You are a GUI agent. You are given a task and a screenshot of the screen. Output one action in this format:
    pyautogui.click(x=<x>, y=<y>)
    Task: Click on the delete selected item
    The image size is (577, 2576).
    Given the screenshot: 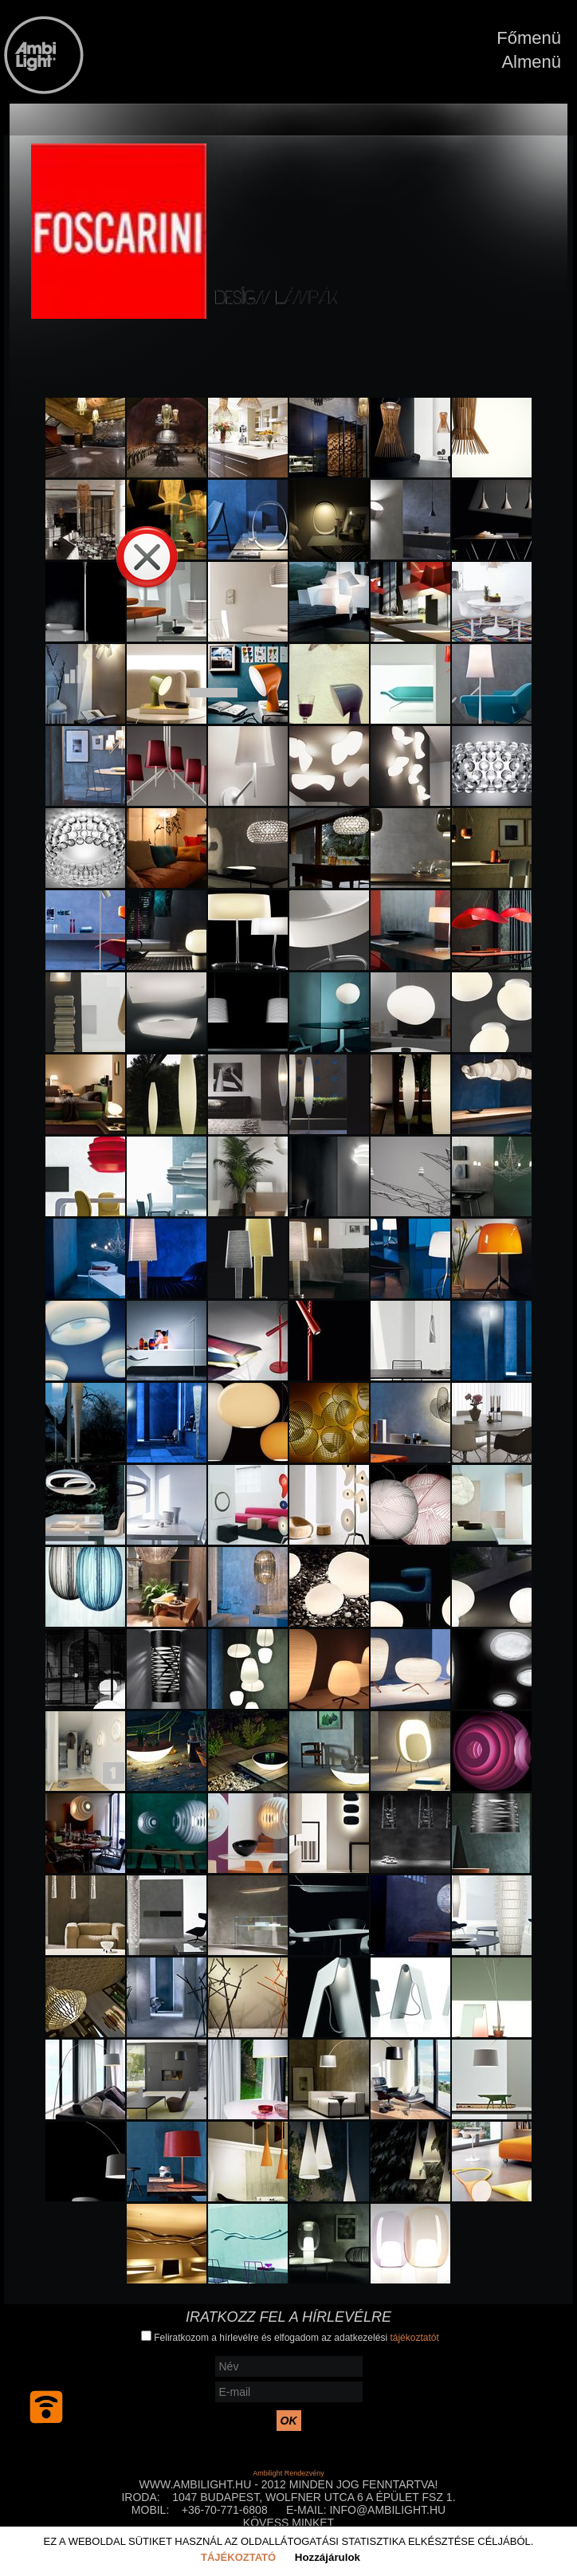 What is the action you would take?
    pyautogui.click(x=148, y=557)
    